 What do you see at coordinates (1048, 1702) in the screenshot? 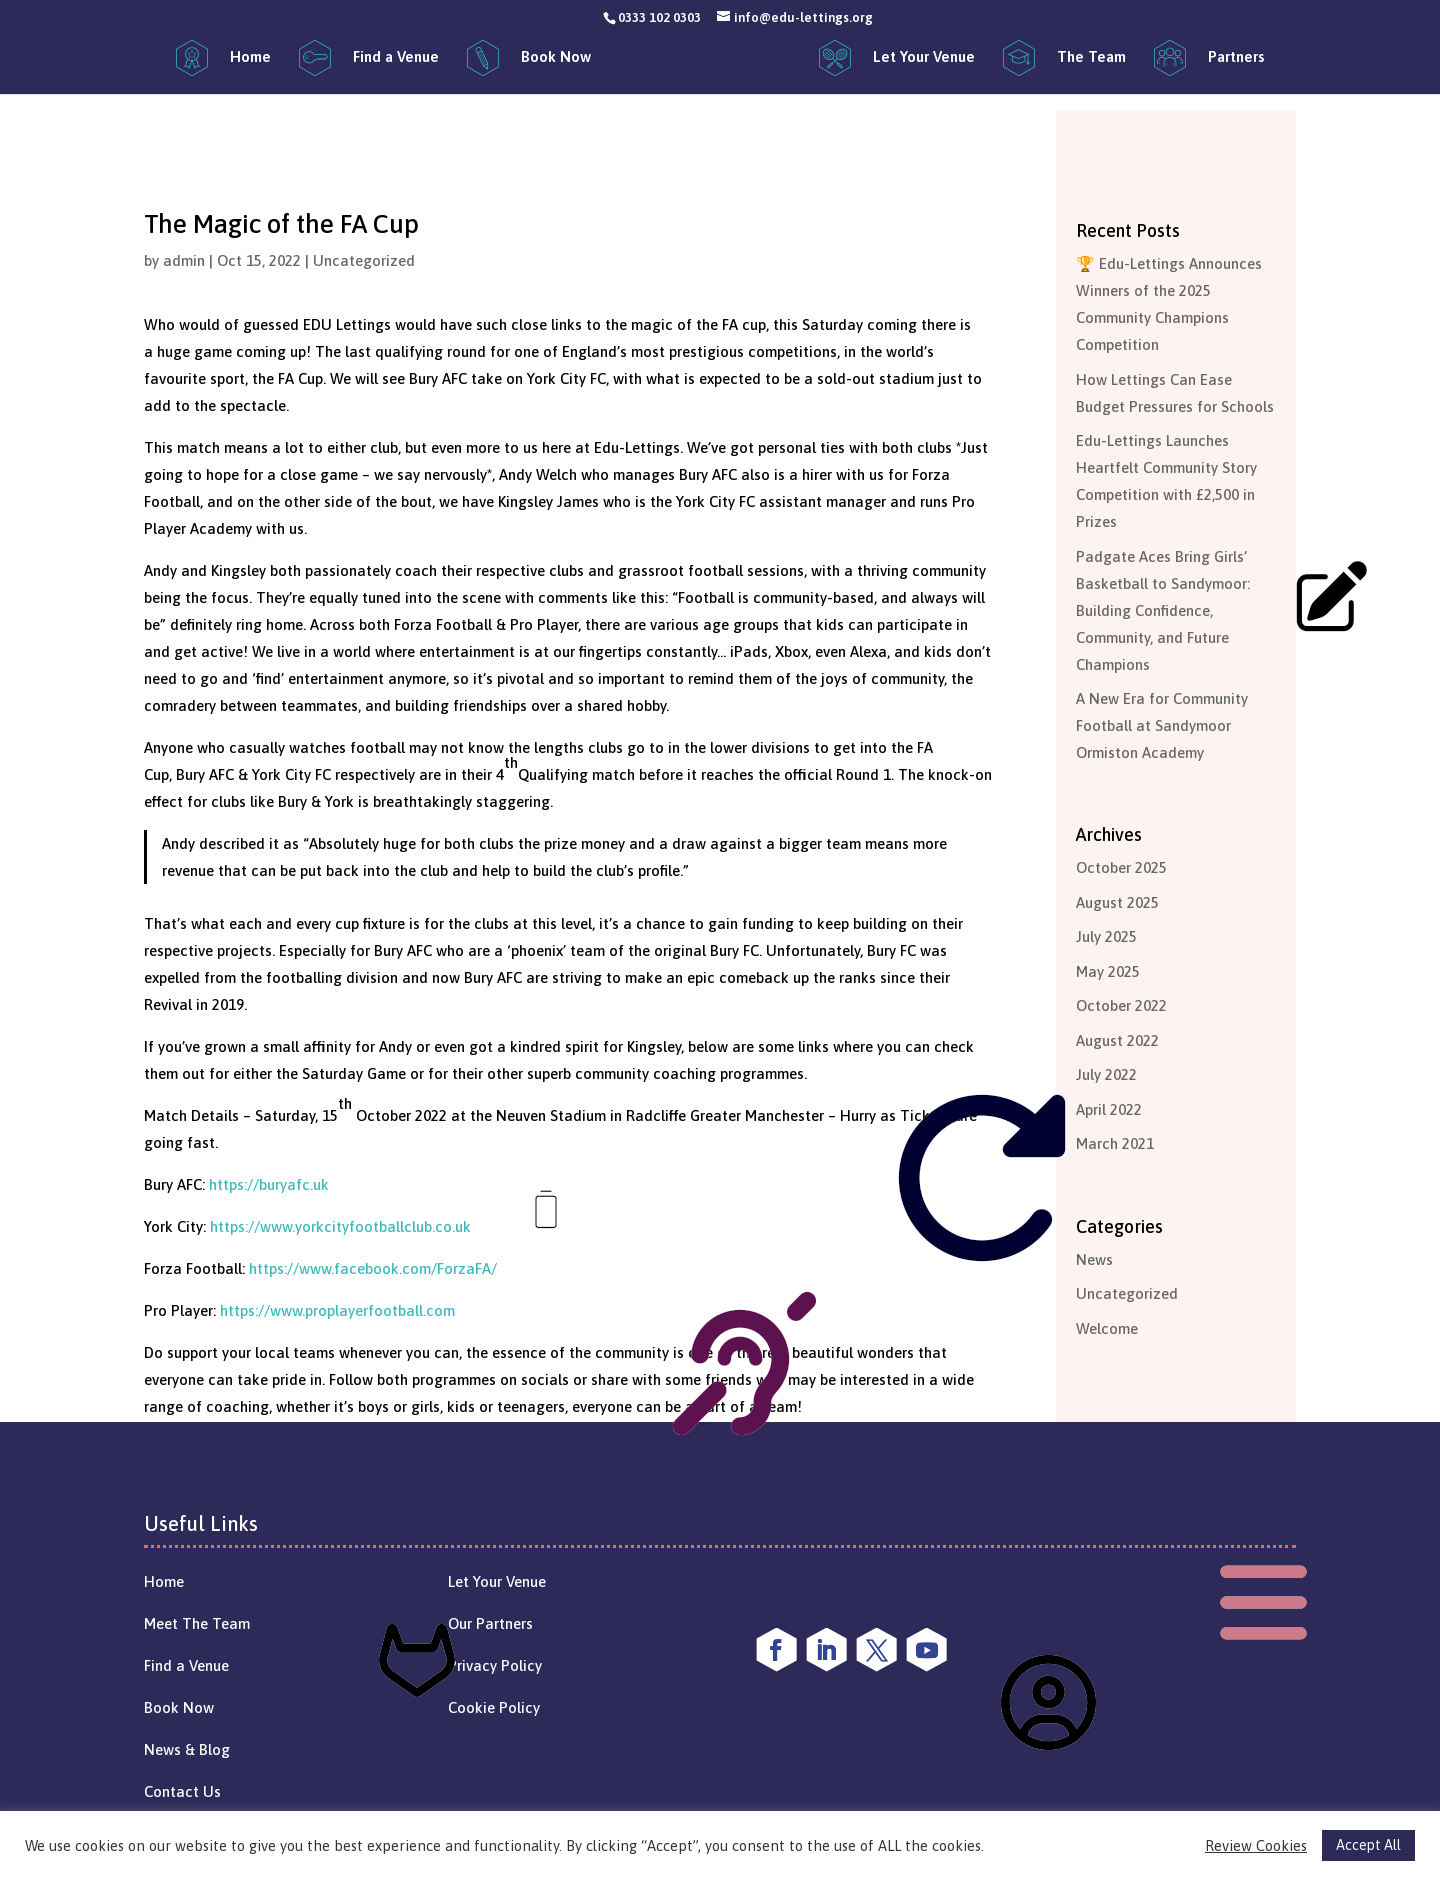
I see `view your profile` at bounding box center [1048, 1702].